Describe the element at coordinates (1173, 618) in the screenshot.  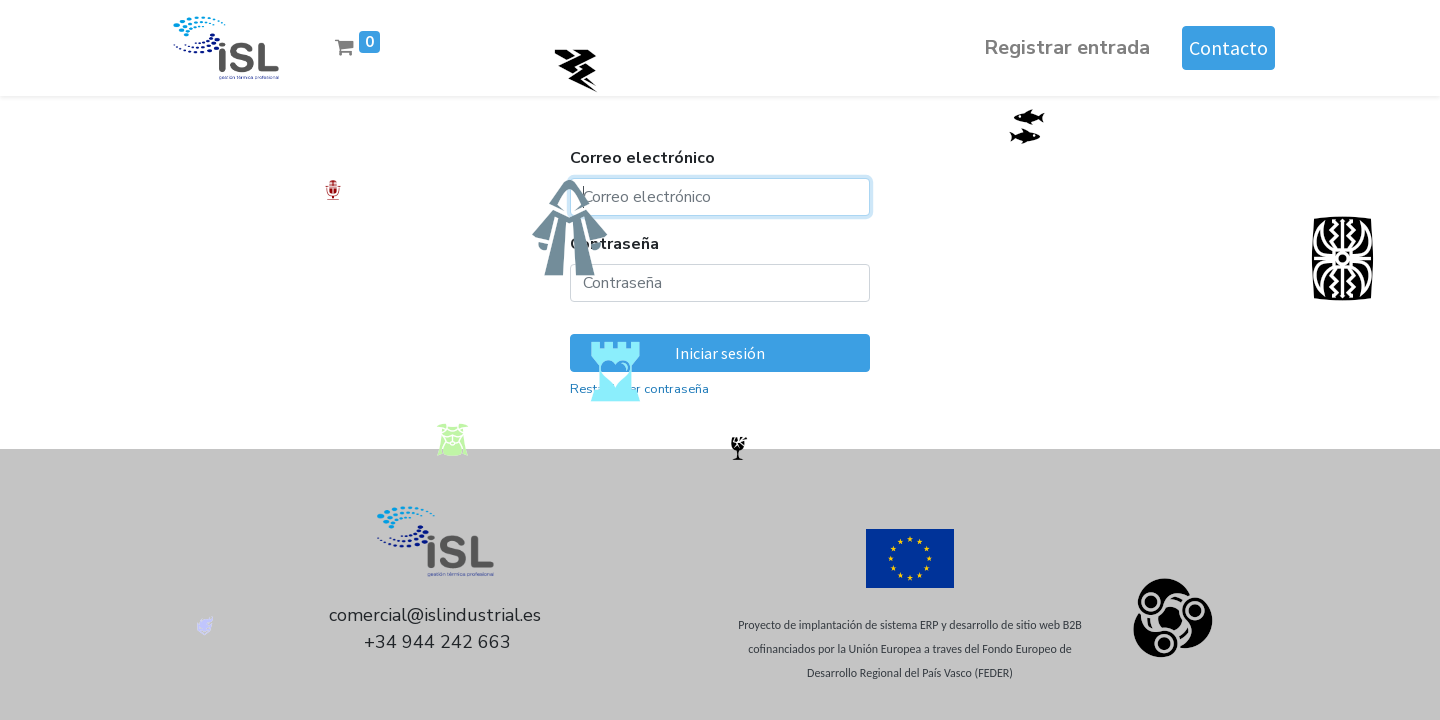
I see `represents balance or harmony in gameplay` at that location.